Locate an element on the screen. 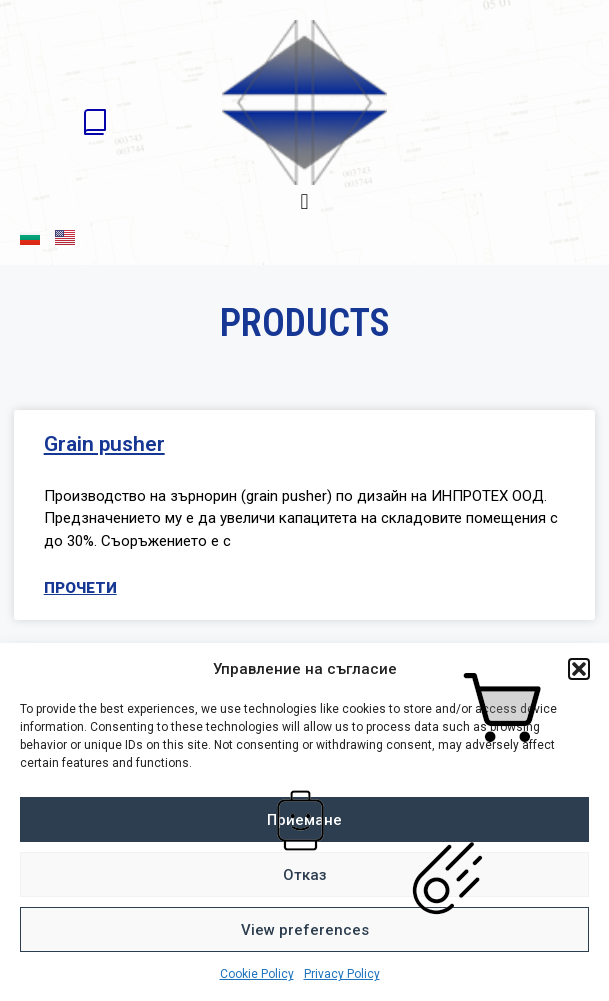 This screenshot has height=1001, width=609. open a book or reading app is located at coordinates (95, 122).